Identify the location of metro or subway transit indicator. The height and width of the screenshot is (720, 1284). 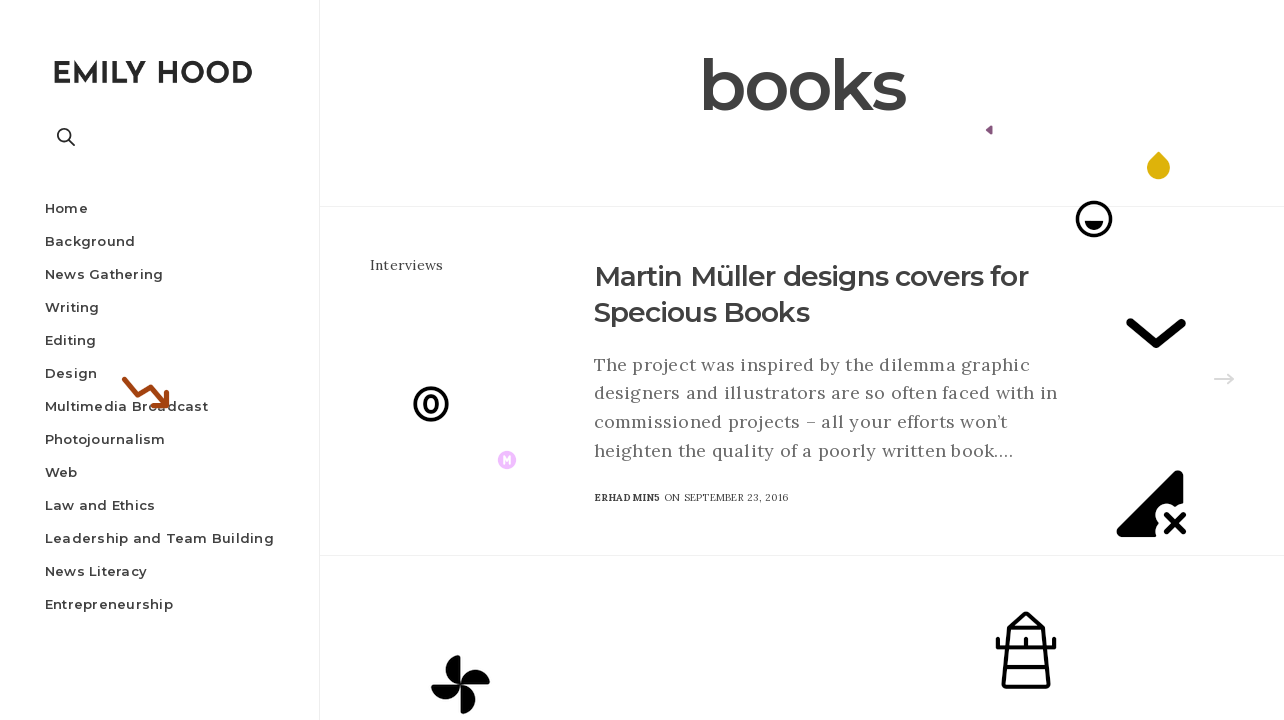
(507, 460).